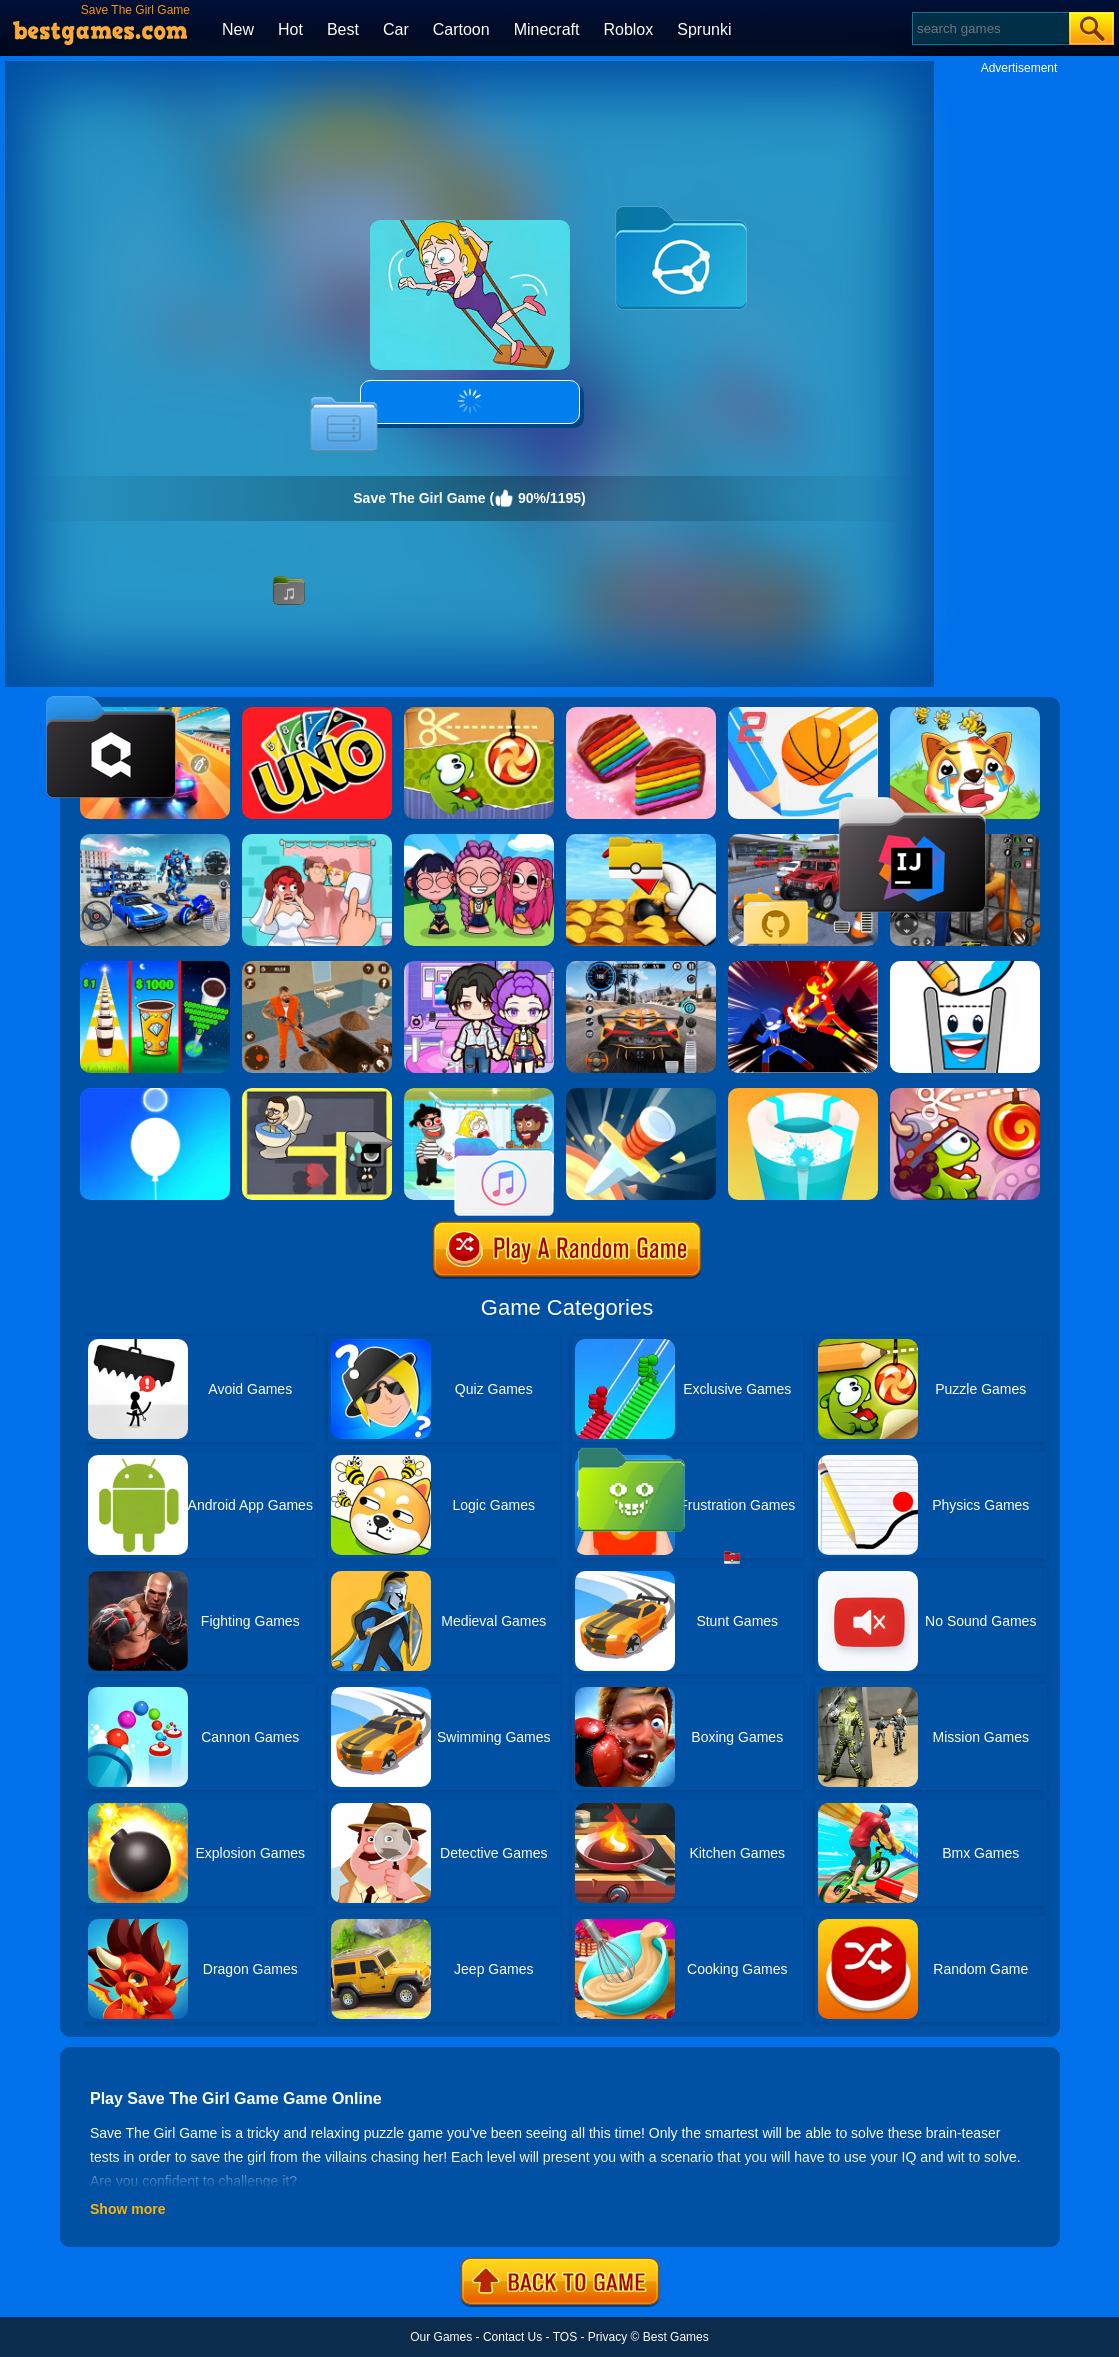 The image size is (1119, 2357). I want to click on open folder containing Pokémon-related files, so click(635, 859).